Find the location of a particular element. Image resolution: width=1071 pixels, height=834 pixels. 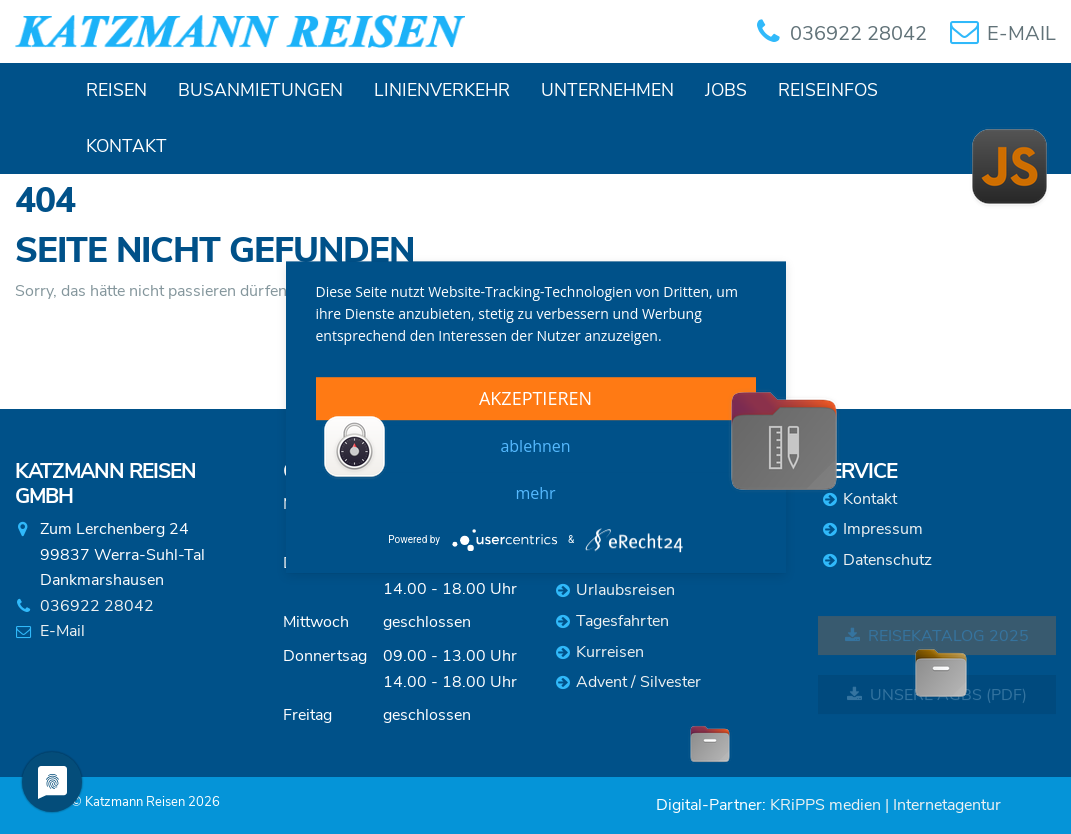

open two-factor authentication app is located at coordinates (354, 446).